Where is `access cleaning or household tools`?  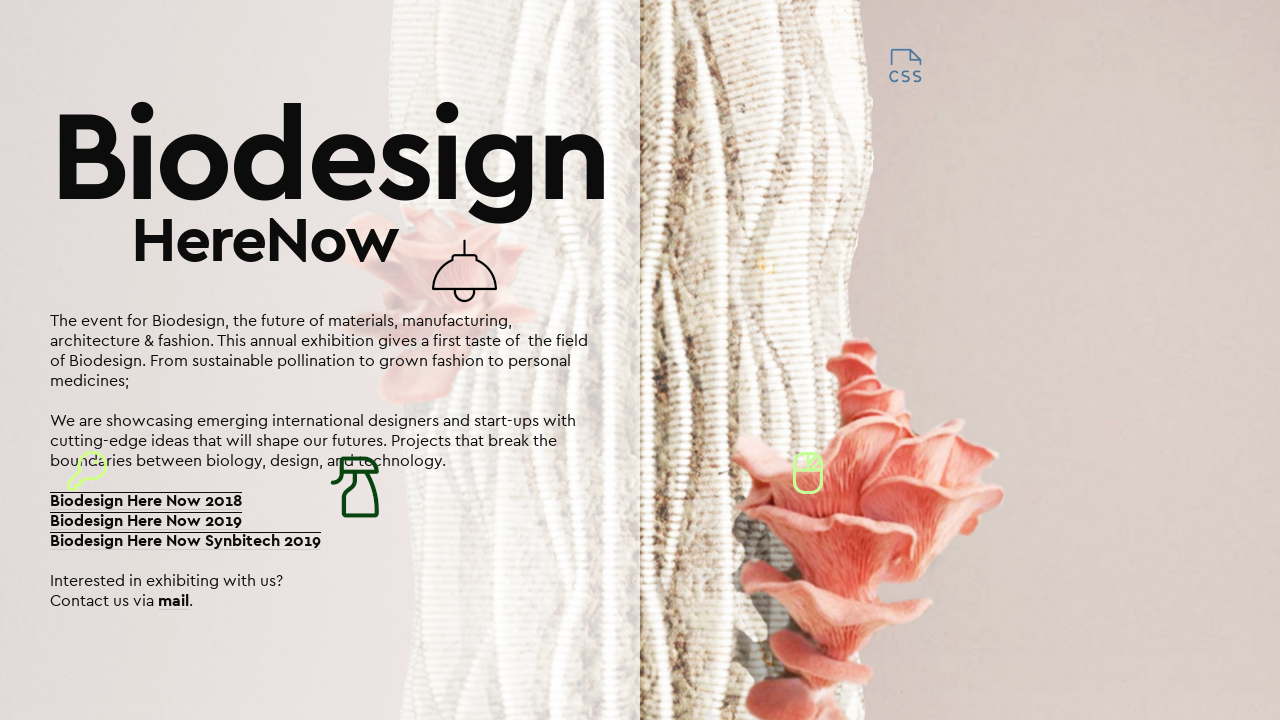
access cleaning or household tools is located at coordinates (357, 487).